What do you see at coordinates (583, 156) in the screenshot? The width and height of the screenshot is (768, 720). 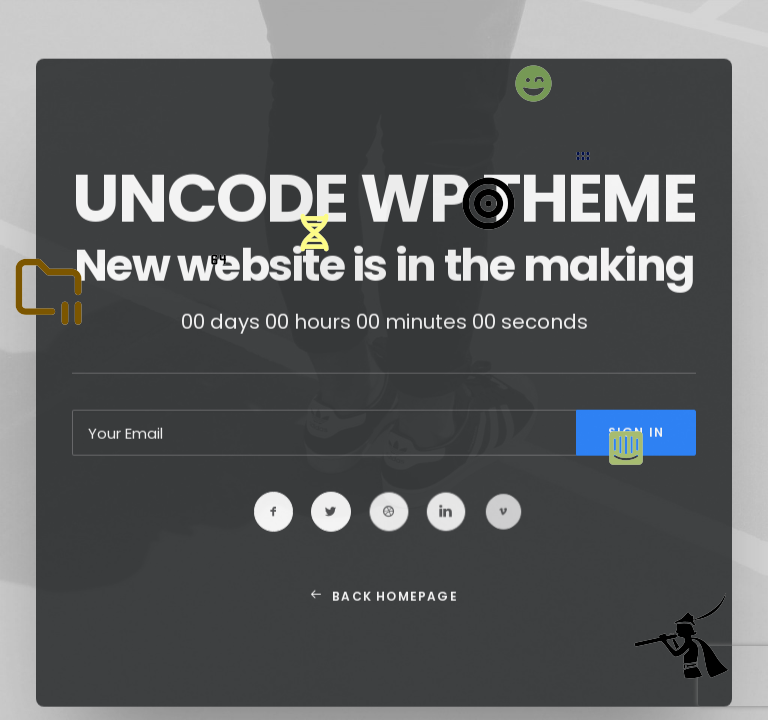 I see `drag to reorder or rearrange items` at bounding box center [583, 156].